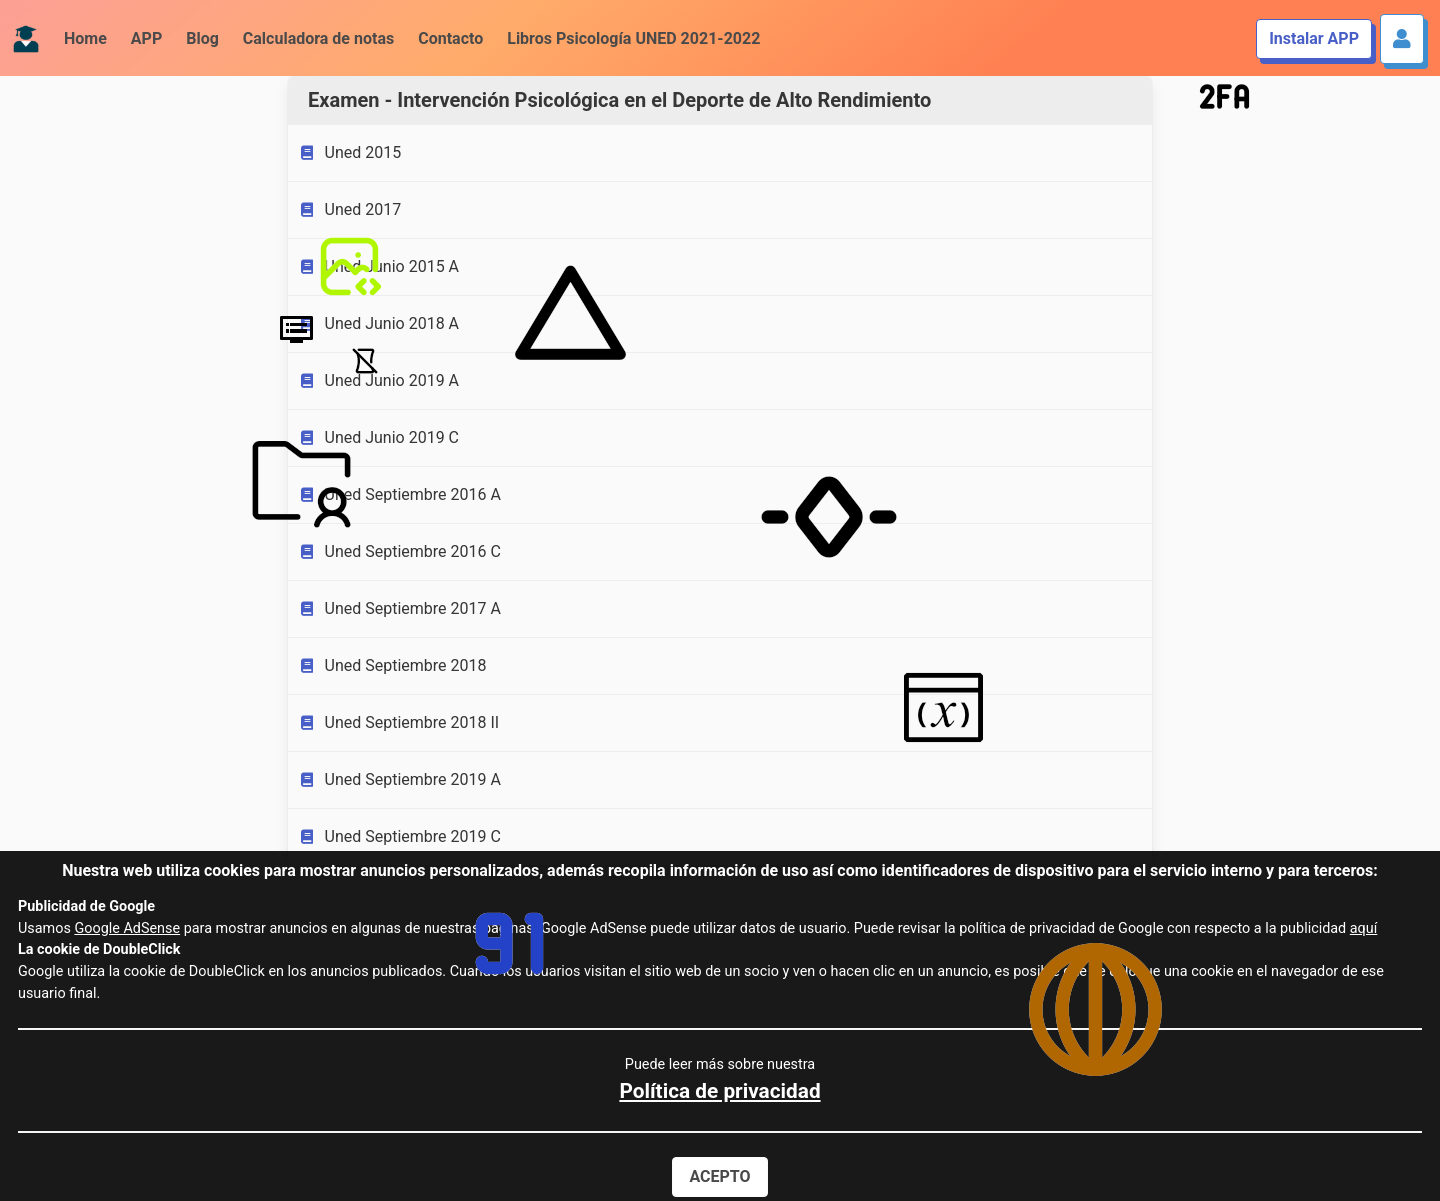 This screenshot has height=1201, width=1440. I want to click on vercel platform logo, so click(570, 315).